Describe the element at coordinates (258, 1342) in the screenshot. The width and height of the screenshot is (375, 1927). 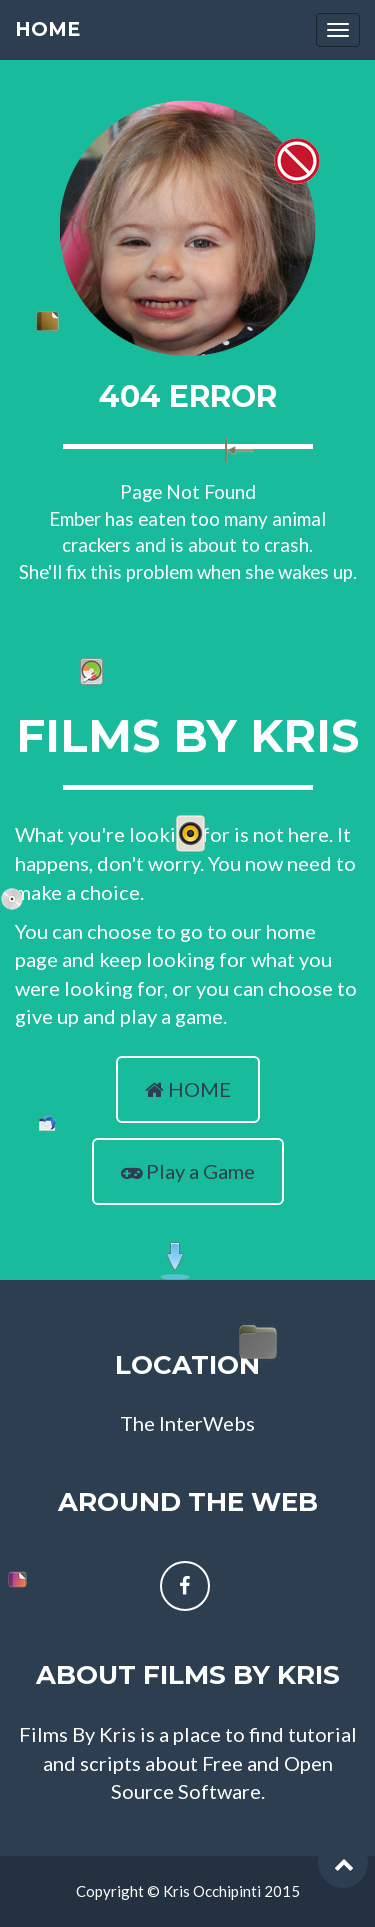
I see `open folder to view files` at that location.